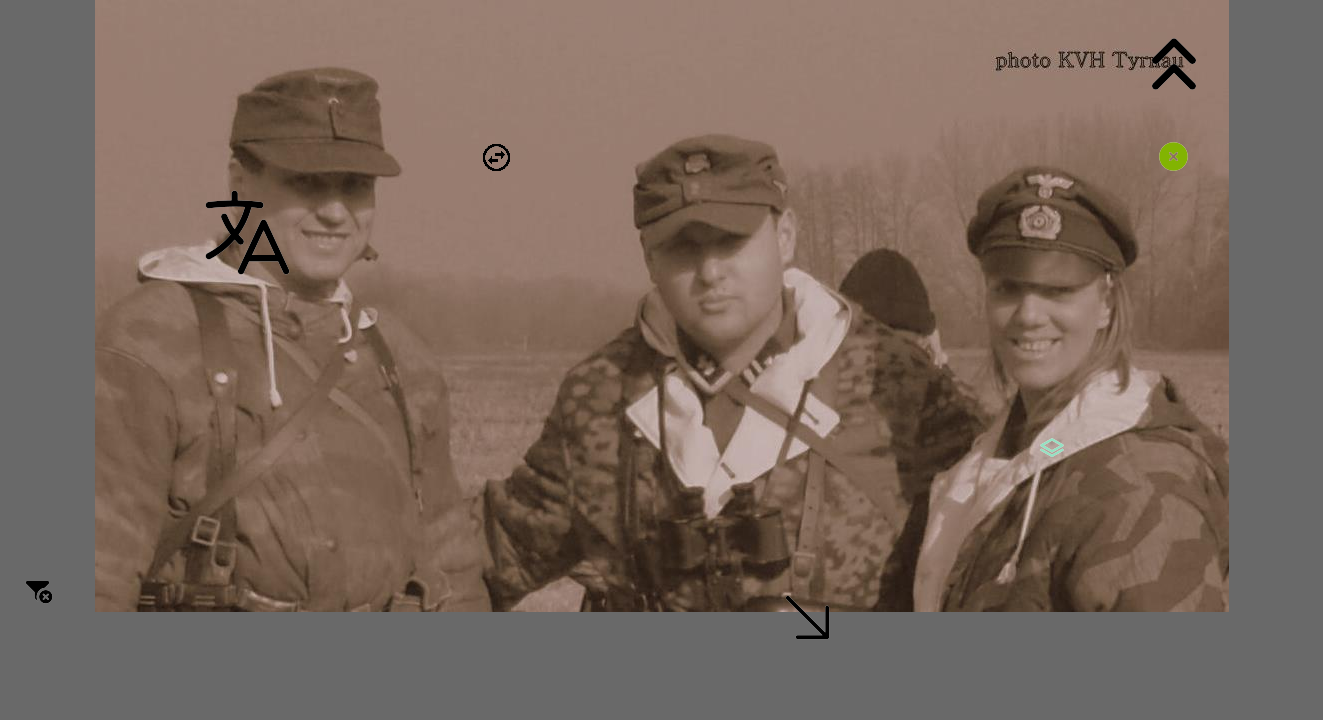 The image size is (1323, 720). I want to click on navigate to the next item diagonally, so click(807, 617).